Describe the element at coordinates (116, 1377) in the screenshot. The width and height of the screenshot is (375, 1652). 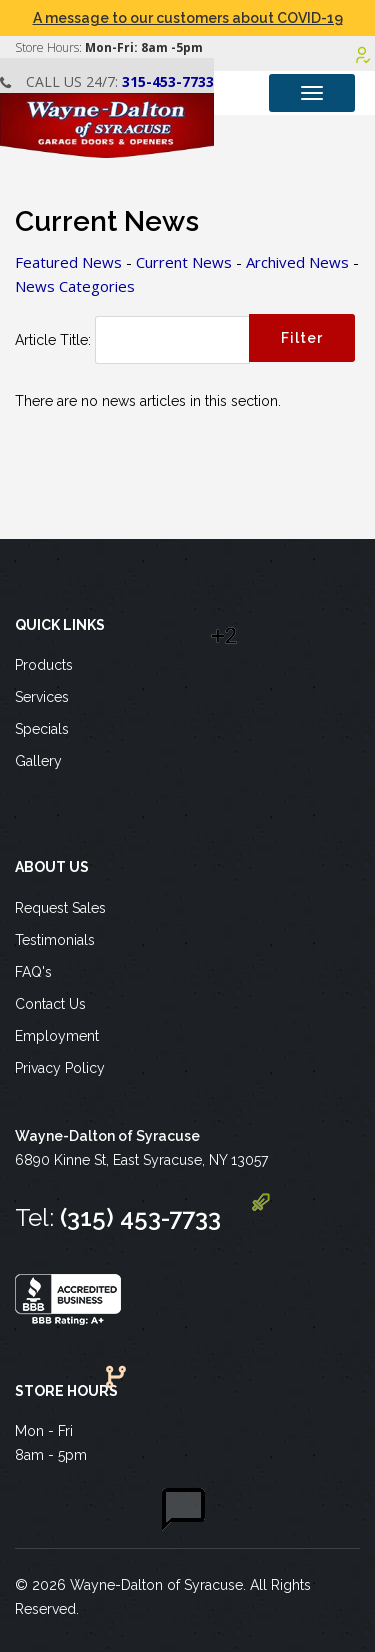
I see `view repository branches` at that location.